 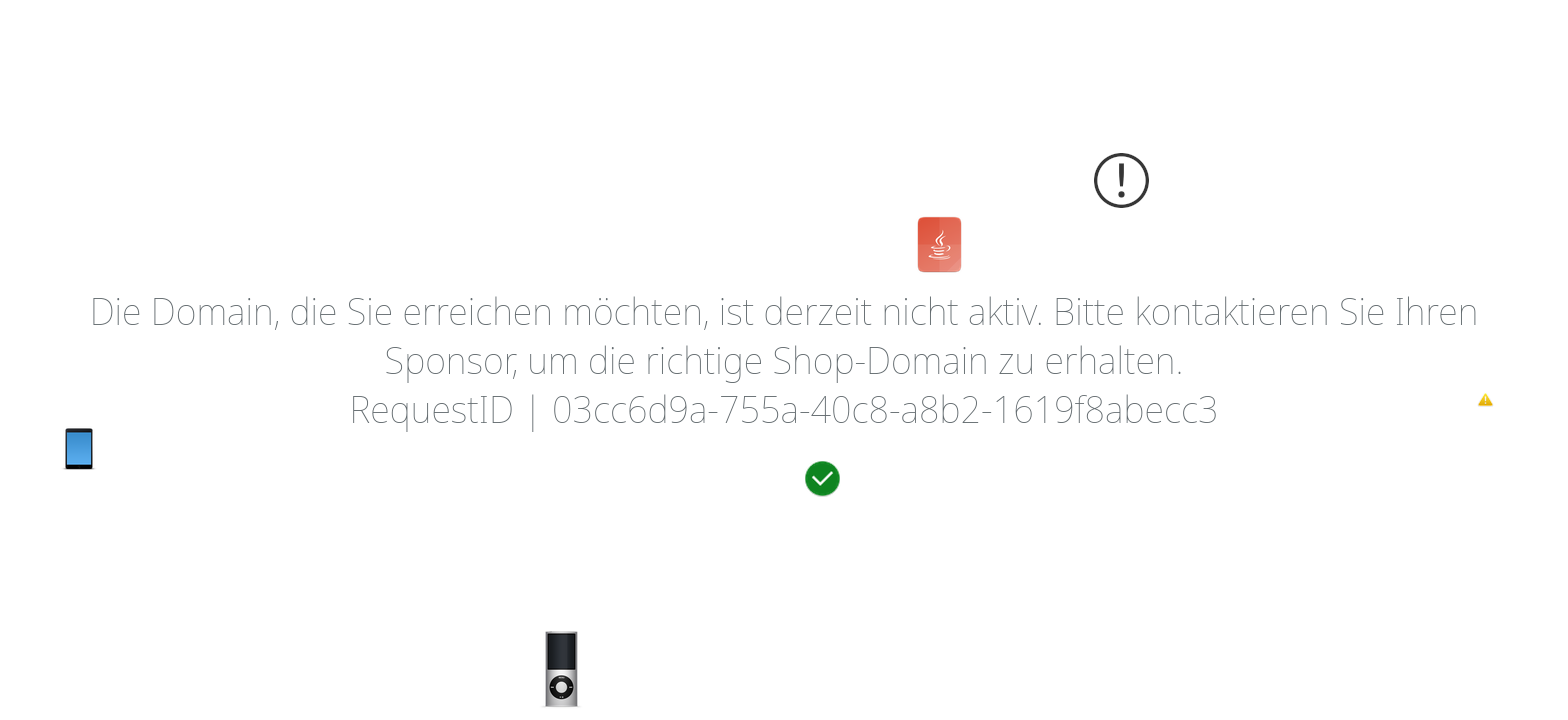 I want to click on iPad mini device with cellular connectivity, so click(x=79, y=445).